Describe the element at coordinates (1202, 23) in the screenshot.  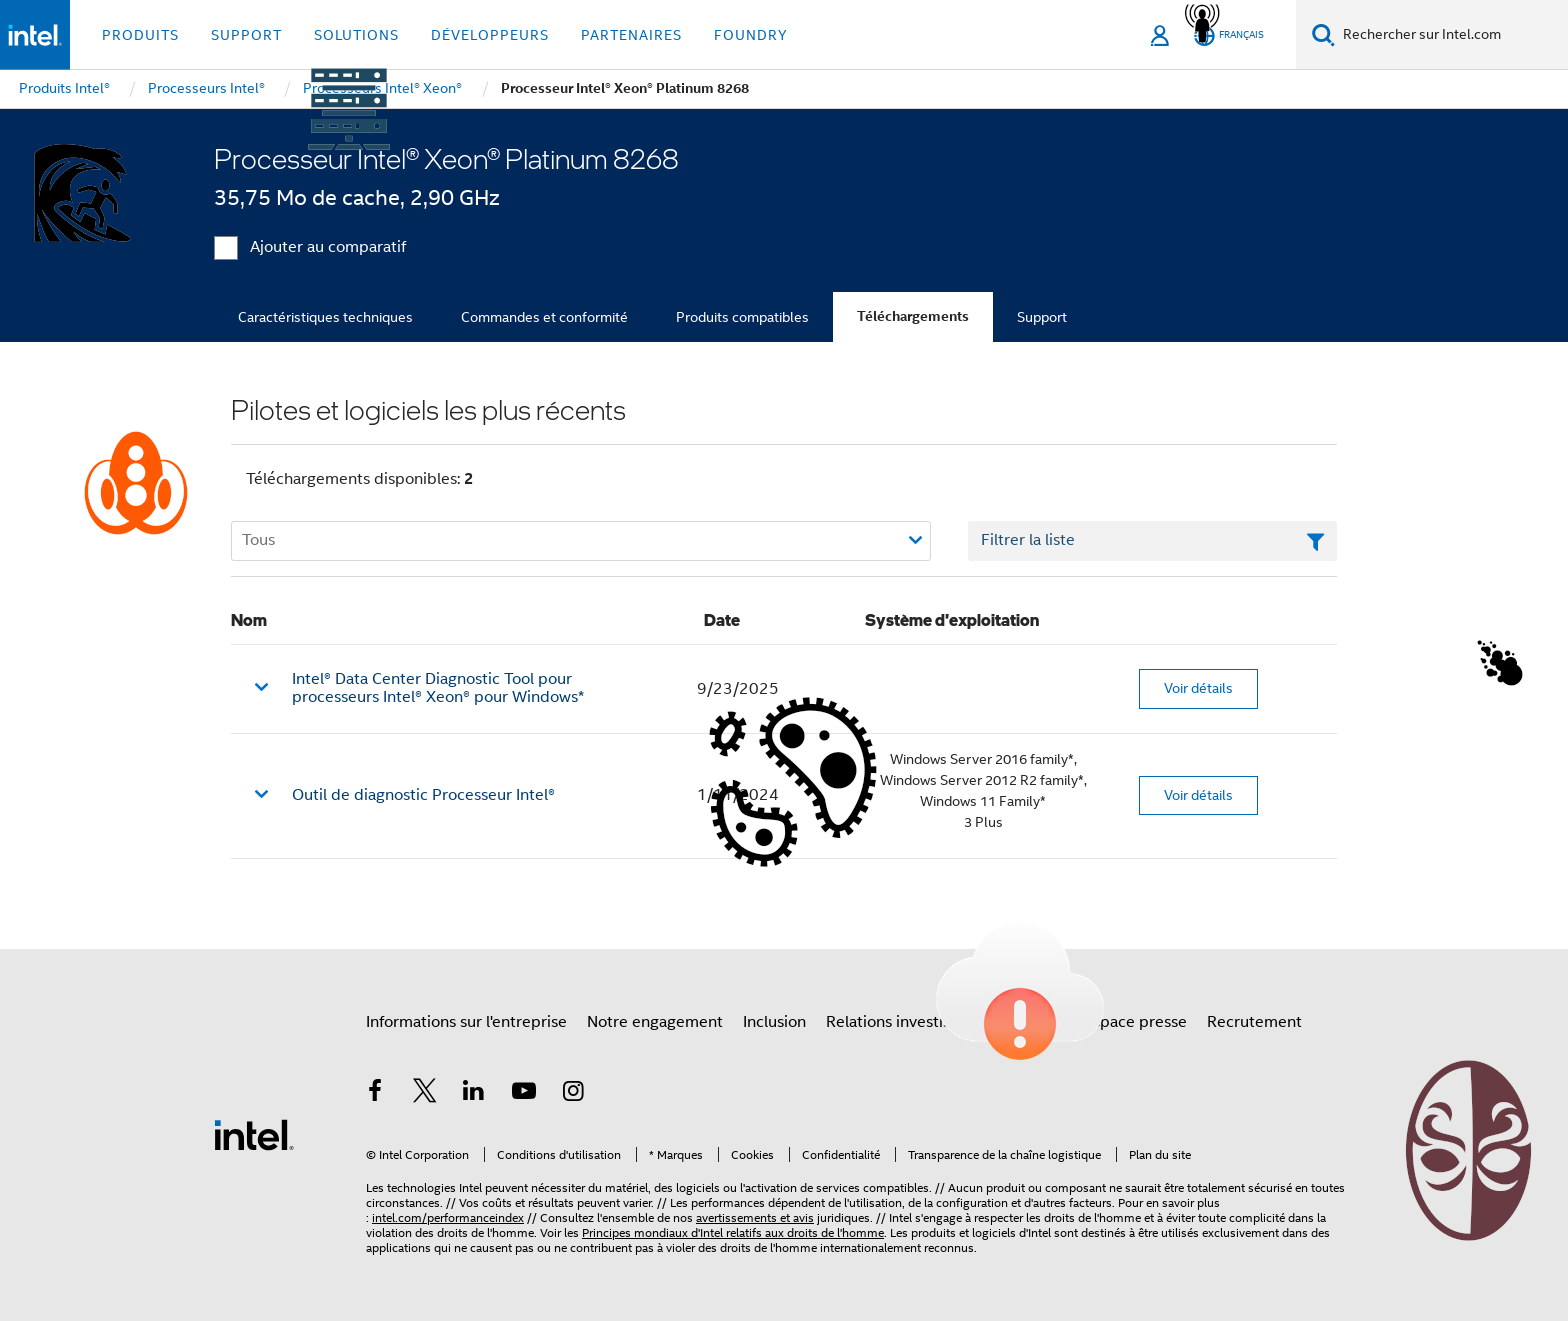
I see `indicates psychic or telepathic abilities active` at that location.